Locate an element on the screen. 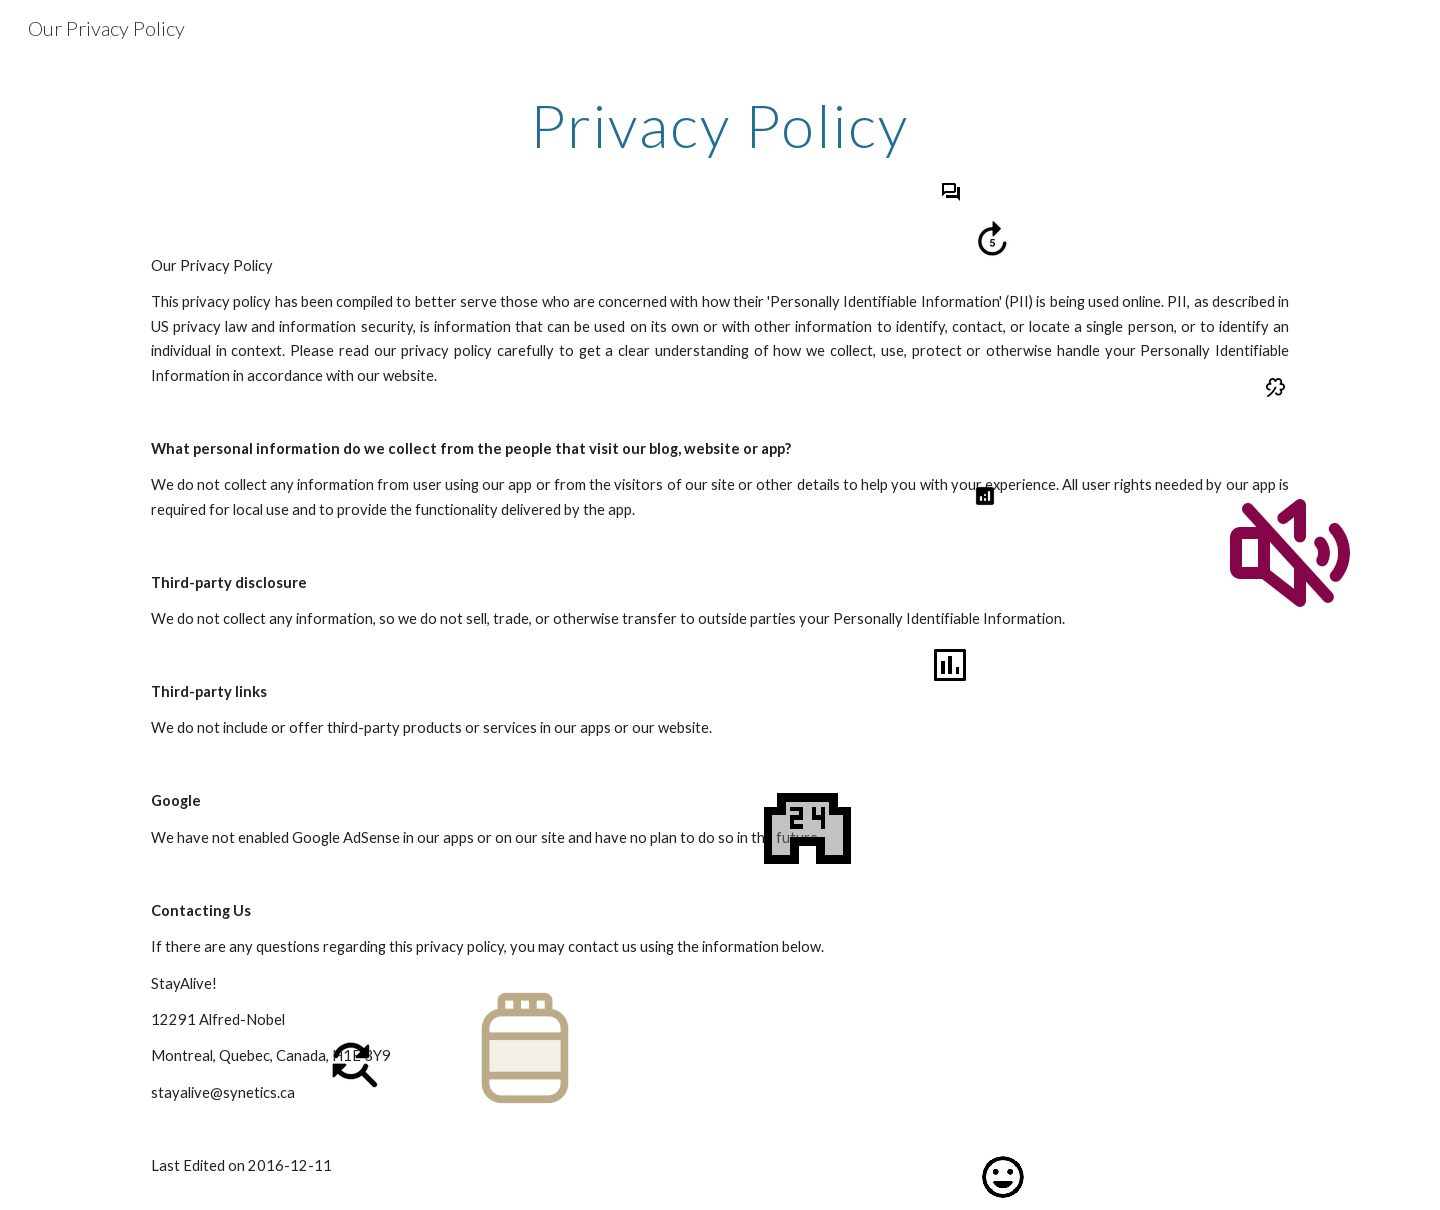 The image size is (1440, 1210). skip forward 5 seconds in media playback is located at coordinates (992, 239).